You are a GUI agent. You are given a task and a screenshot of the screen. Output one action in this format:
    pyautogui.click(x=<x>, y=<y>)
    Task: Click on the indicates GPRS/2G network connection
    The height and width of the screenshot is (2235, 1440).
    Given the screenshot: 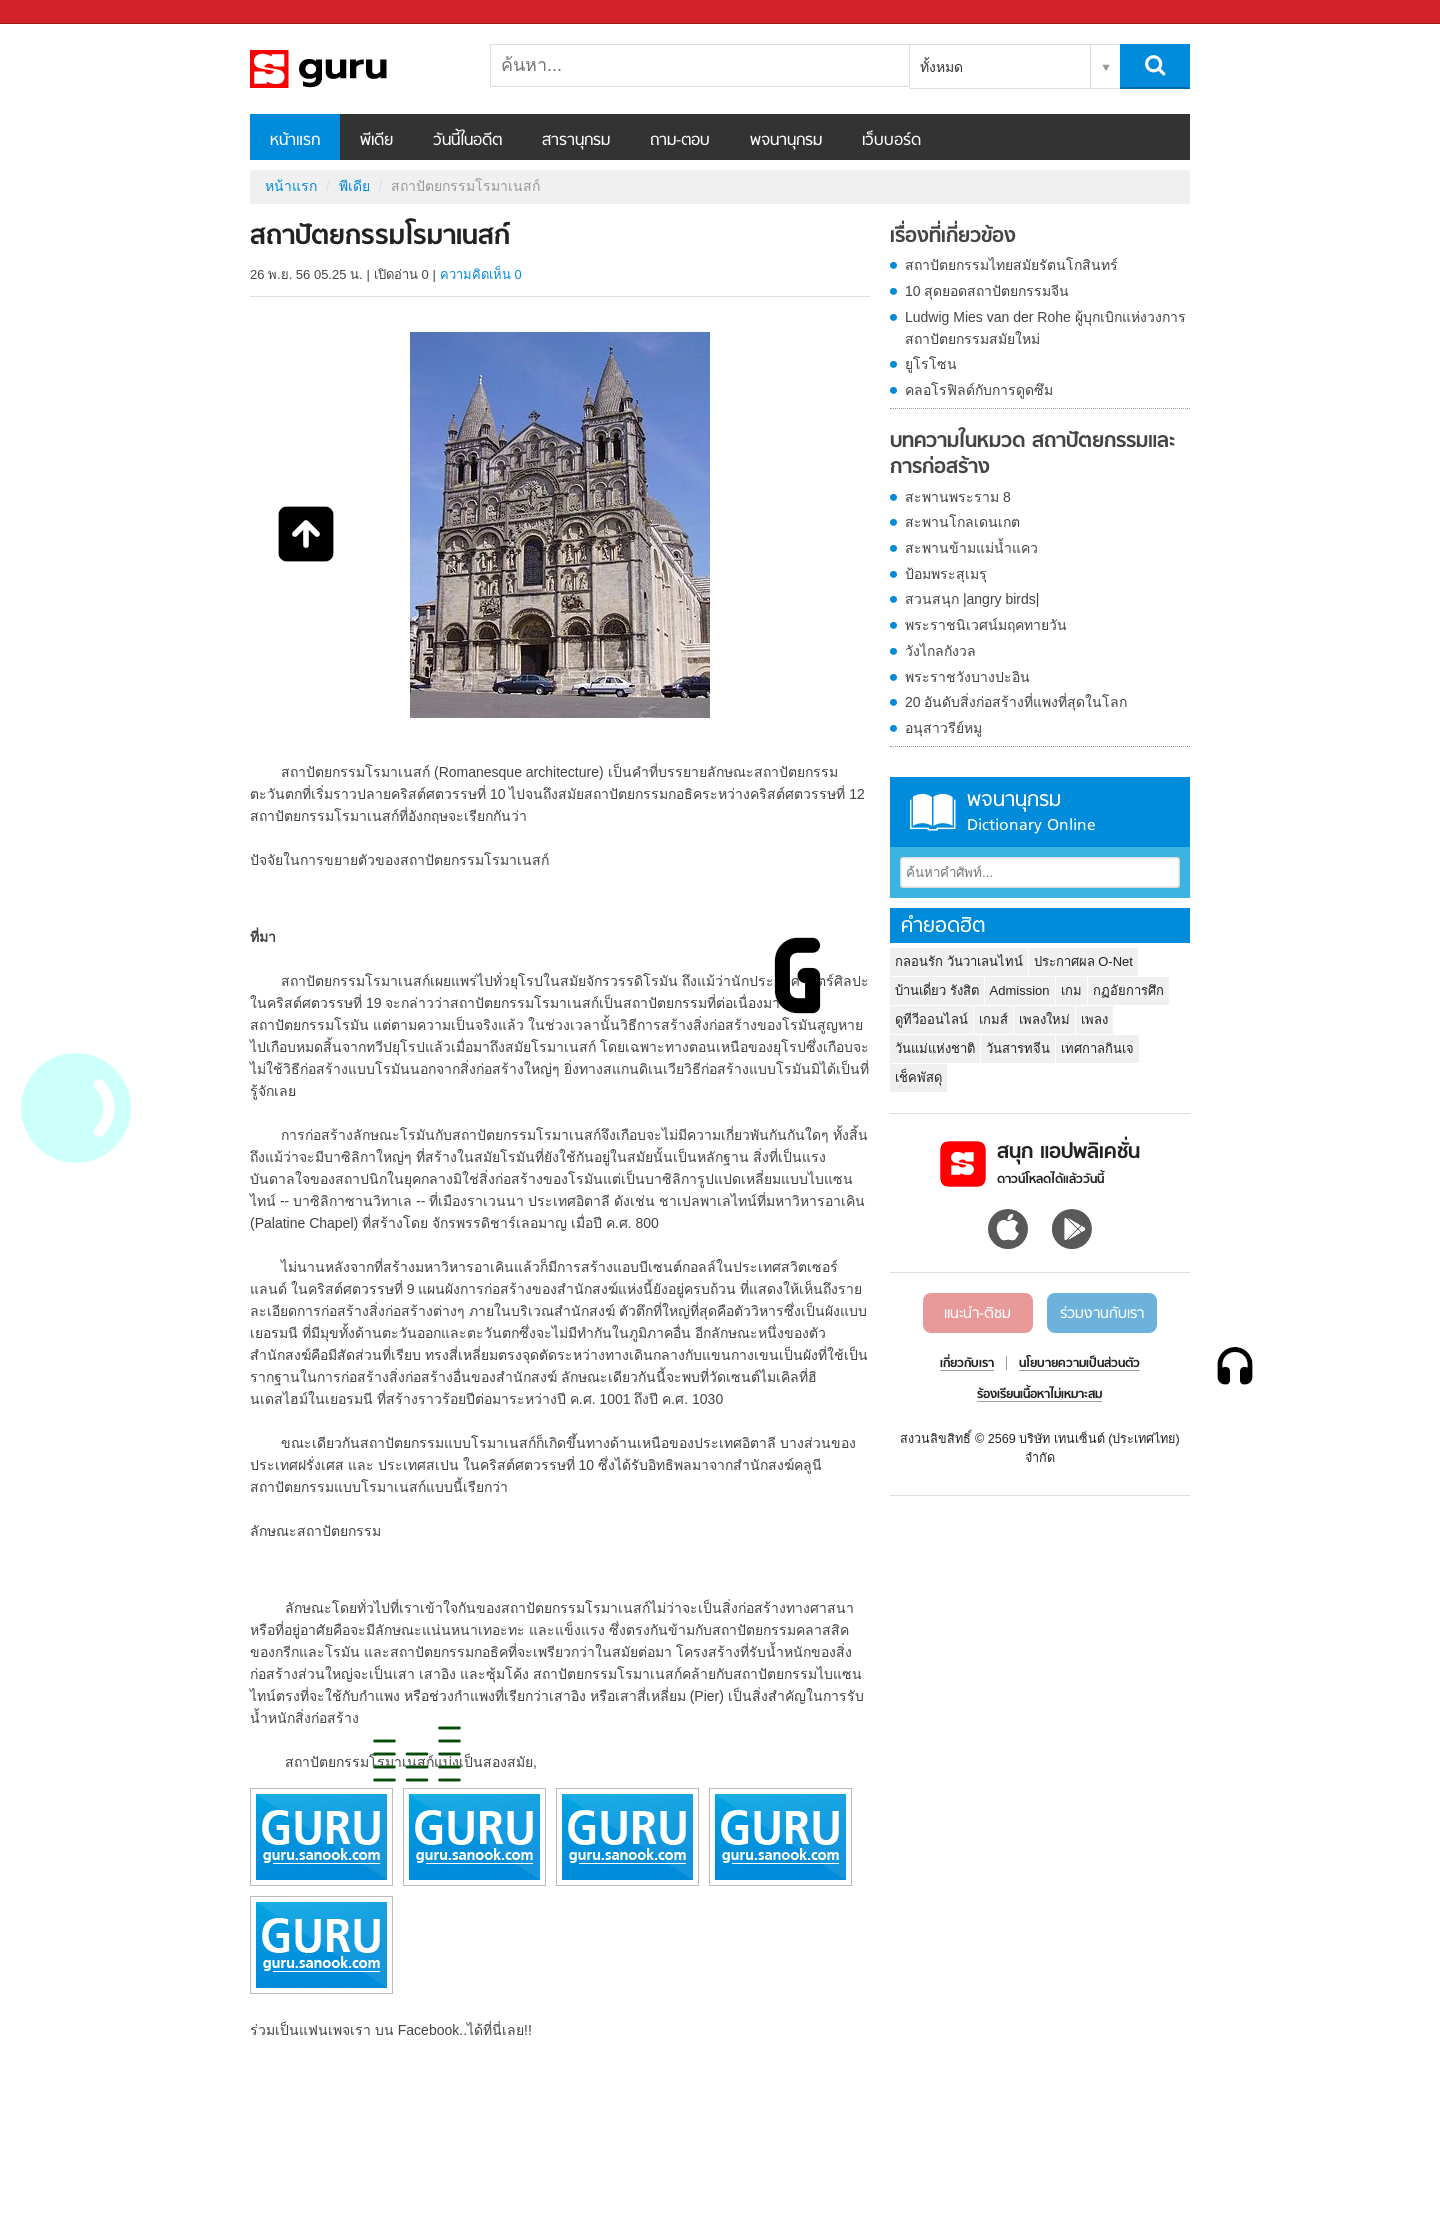 What is the action you would take?
    pyautogui.click(x=797, y=975)
    